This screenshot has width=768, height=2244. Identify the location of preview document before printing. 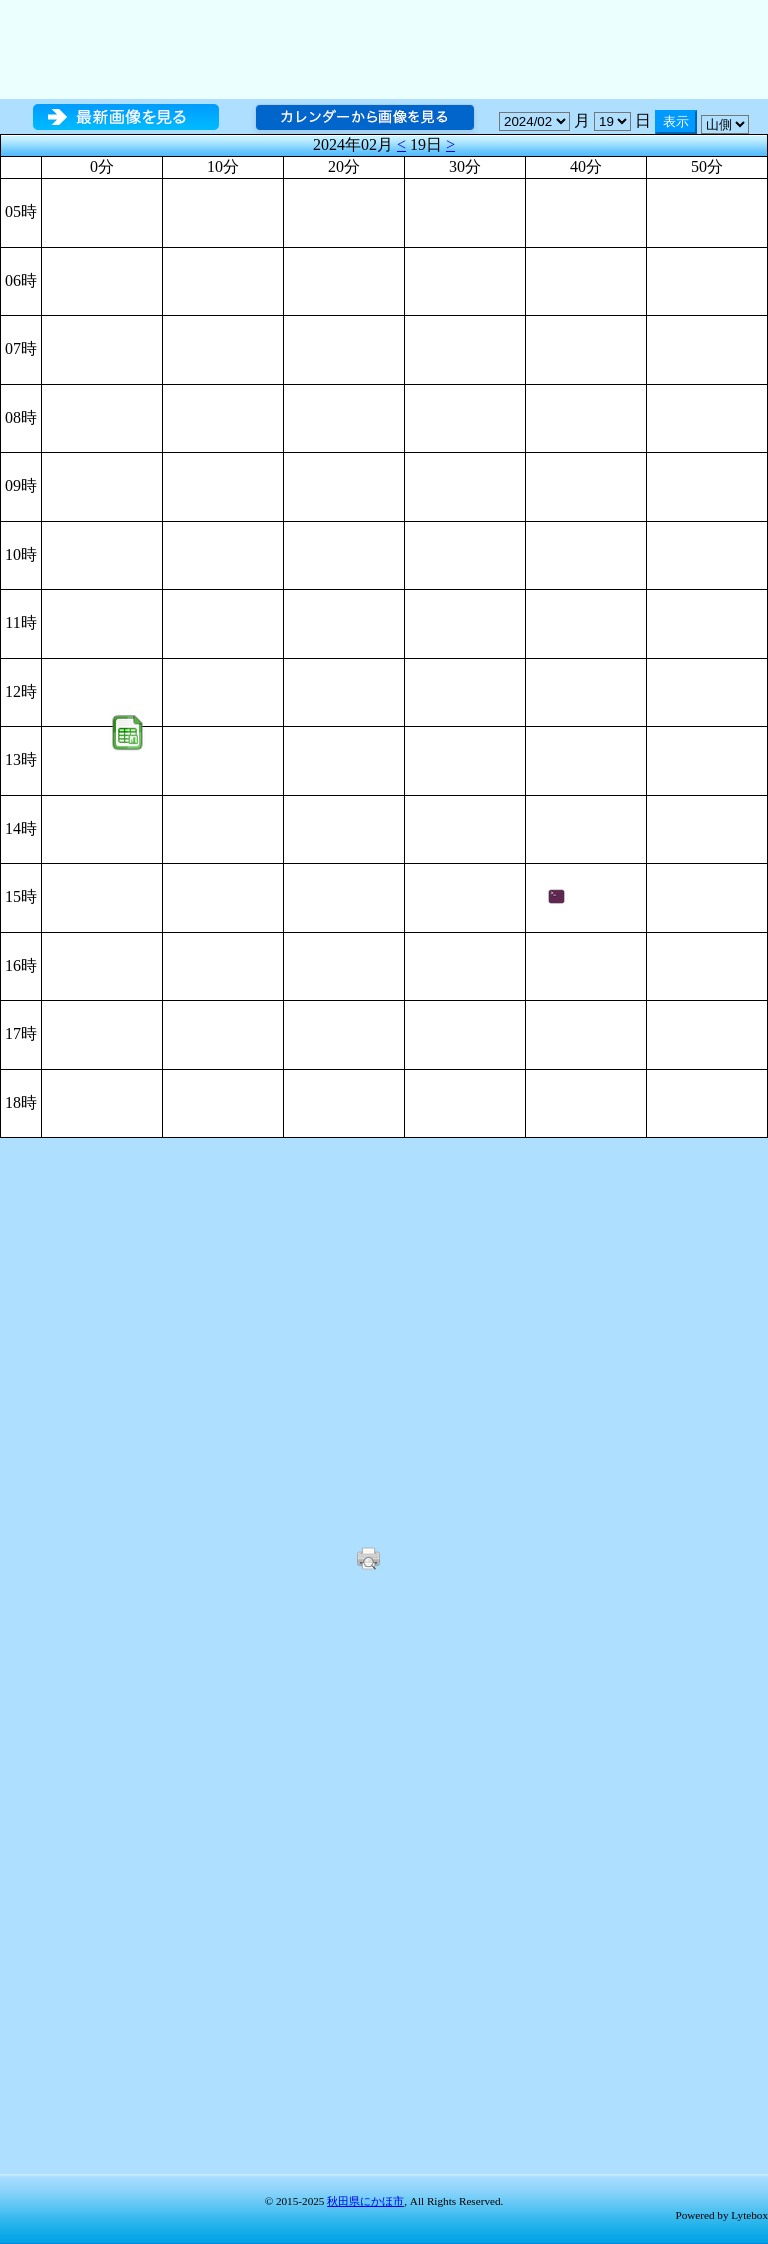
(368, 1558).